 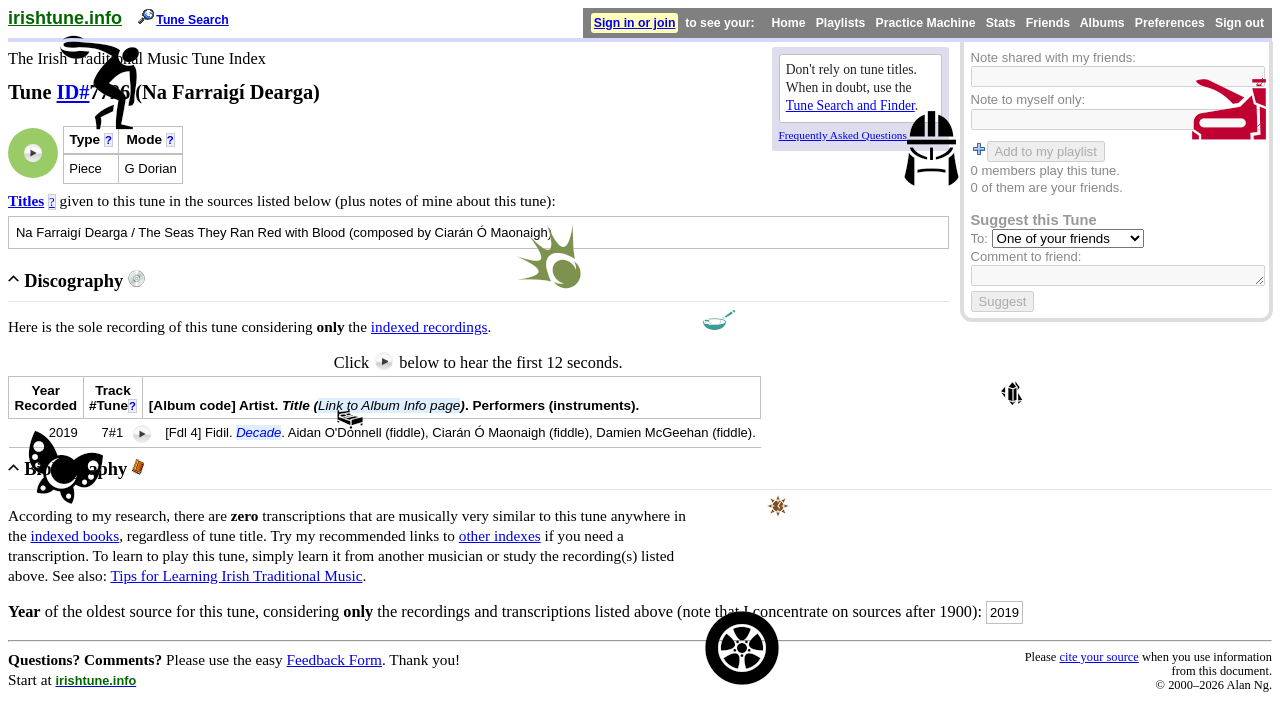 I want to click on select fairy character class or type, so click(x=66, y=467).